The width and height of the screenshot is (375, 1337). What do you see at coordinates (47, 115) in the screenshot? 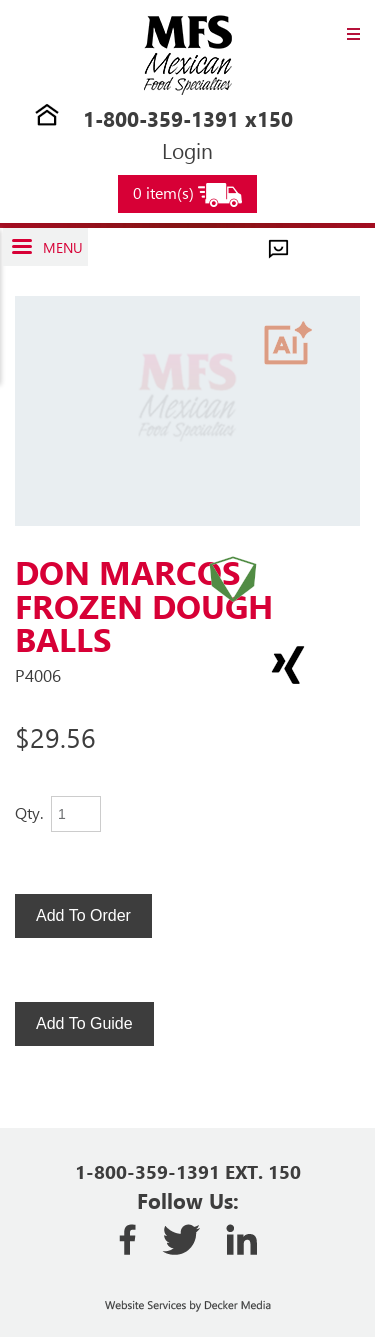
I see `navigate to home screen` at bounding box center [47, 115].